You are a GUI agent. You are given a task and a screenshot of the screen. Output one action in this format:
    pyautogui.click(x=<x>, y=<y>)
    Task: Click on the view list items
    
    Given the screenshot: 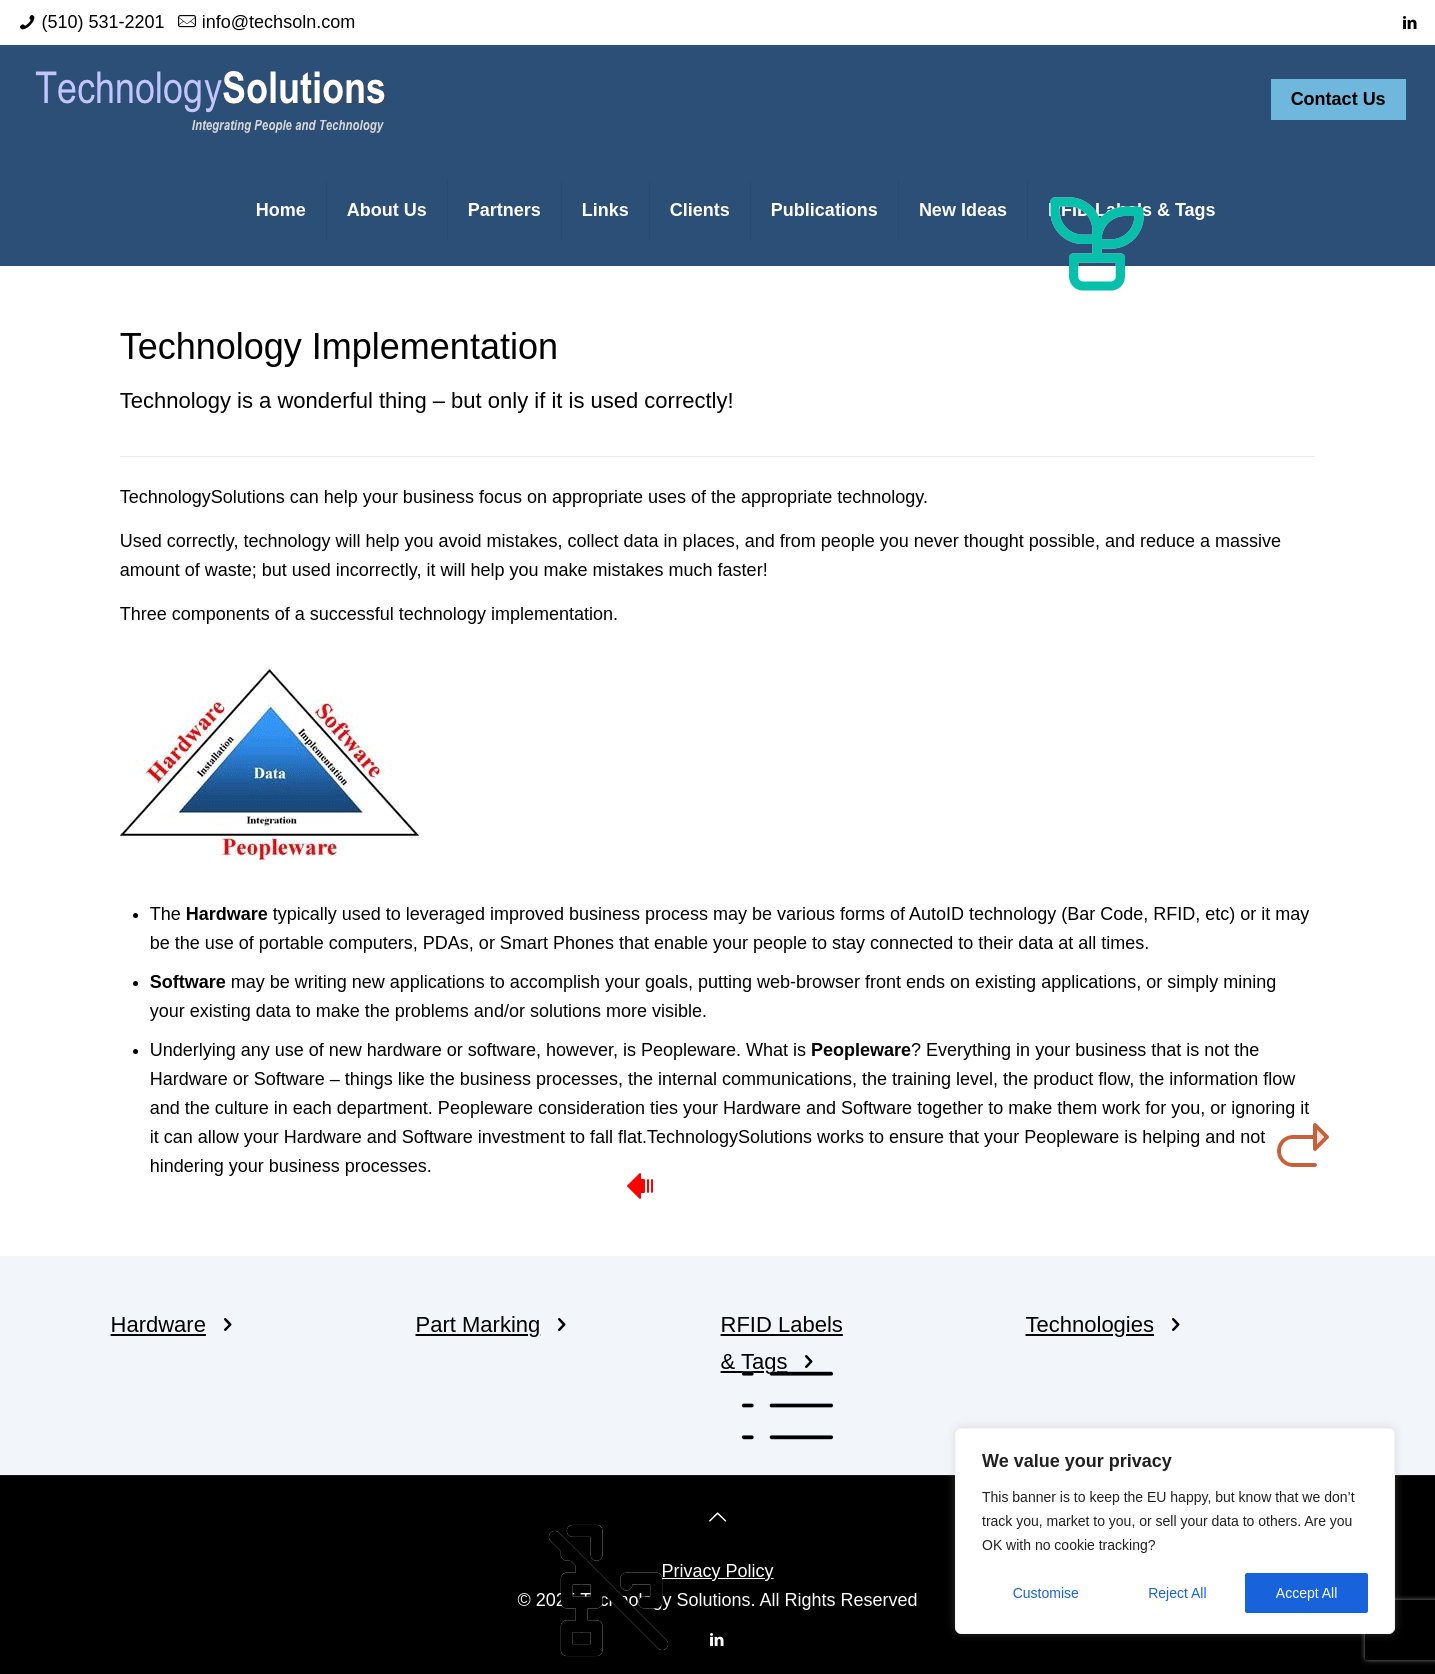 What is the action you would take?
    pyautogui.click(x=787, y=1405)
    